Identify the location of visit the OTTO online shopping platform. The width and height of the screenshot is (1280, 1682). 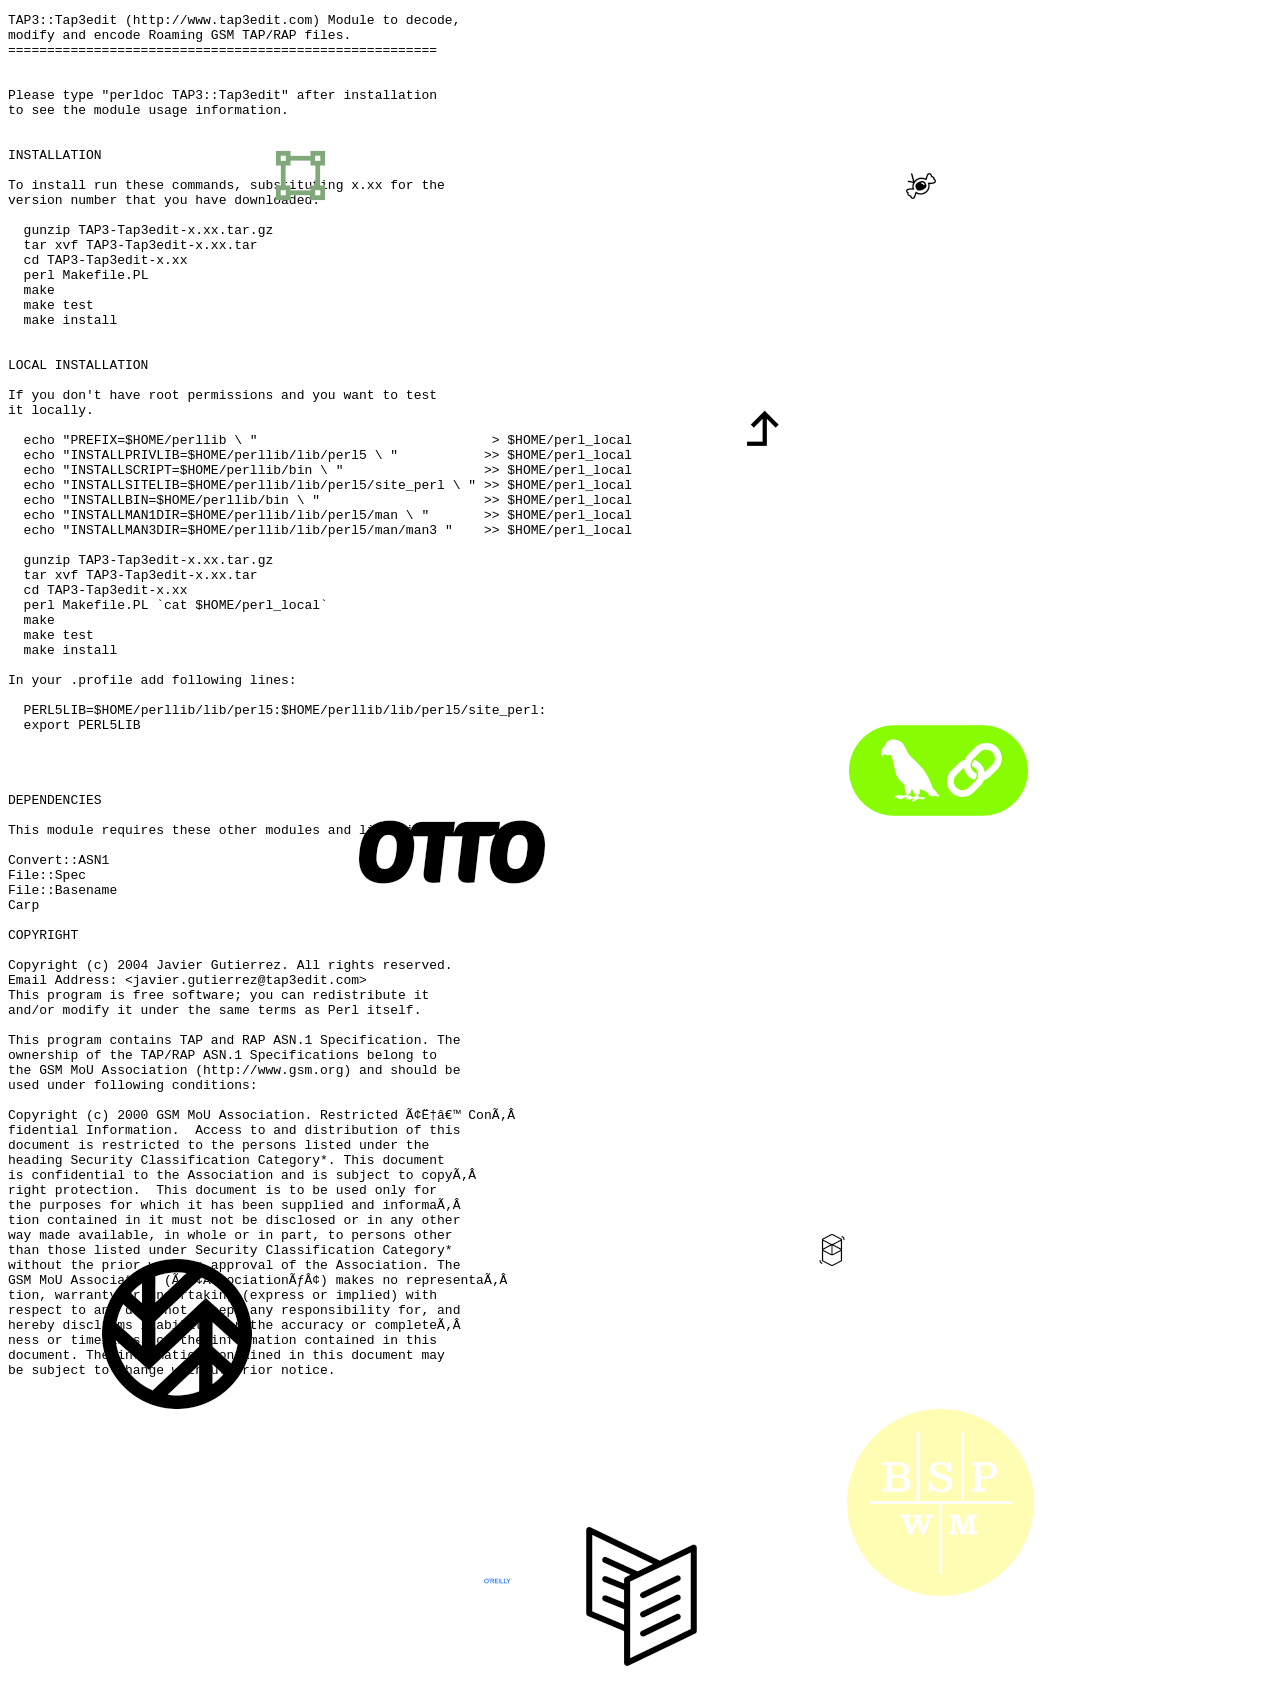
(452, 852).